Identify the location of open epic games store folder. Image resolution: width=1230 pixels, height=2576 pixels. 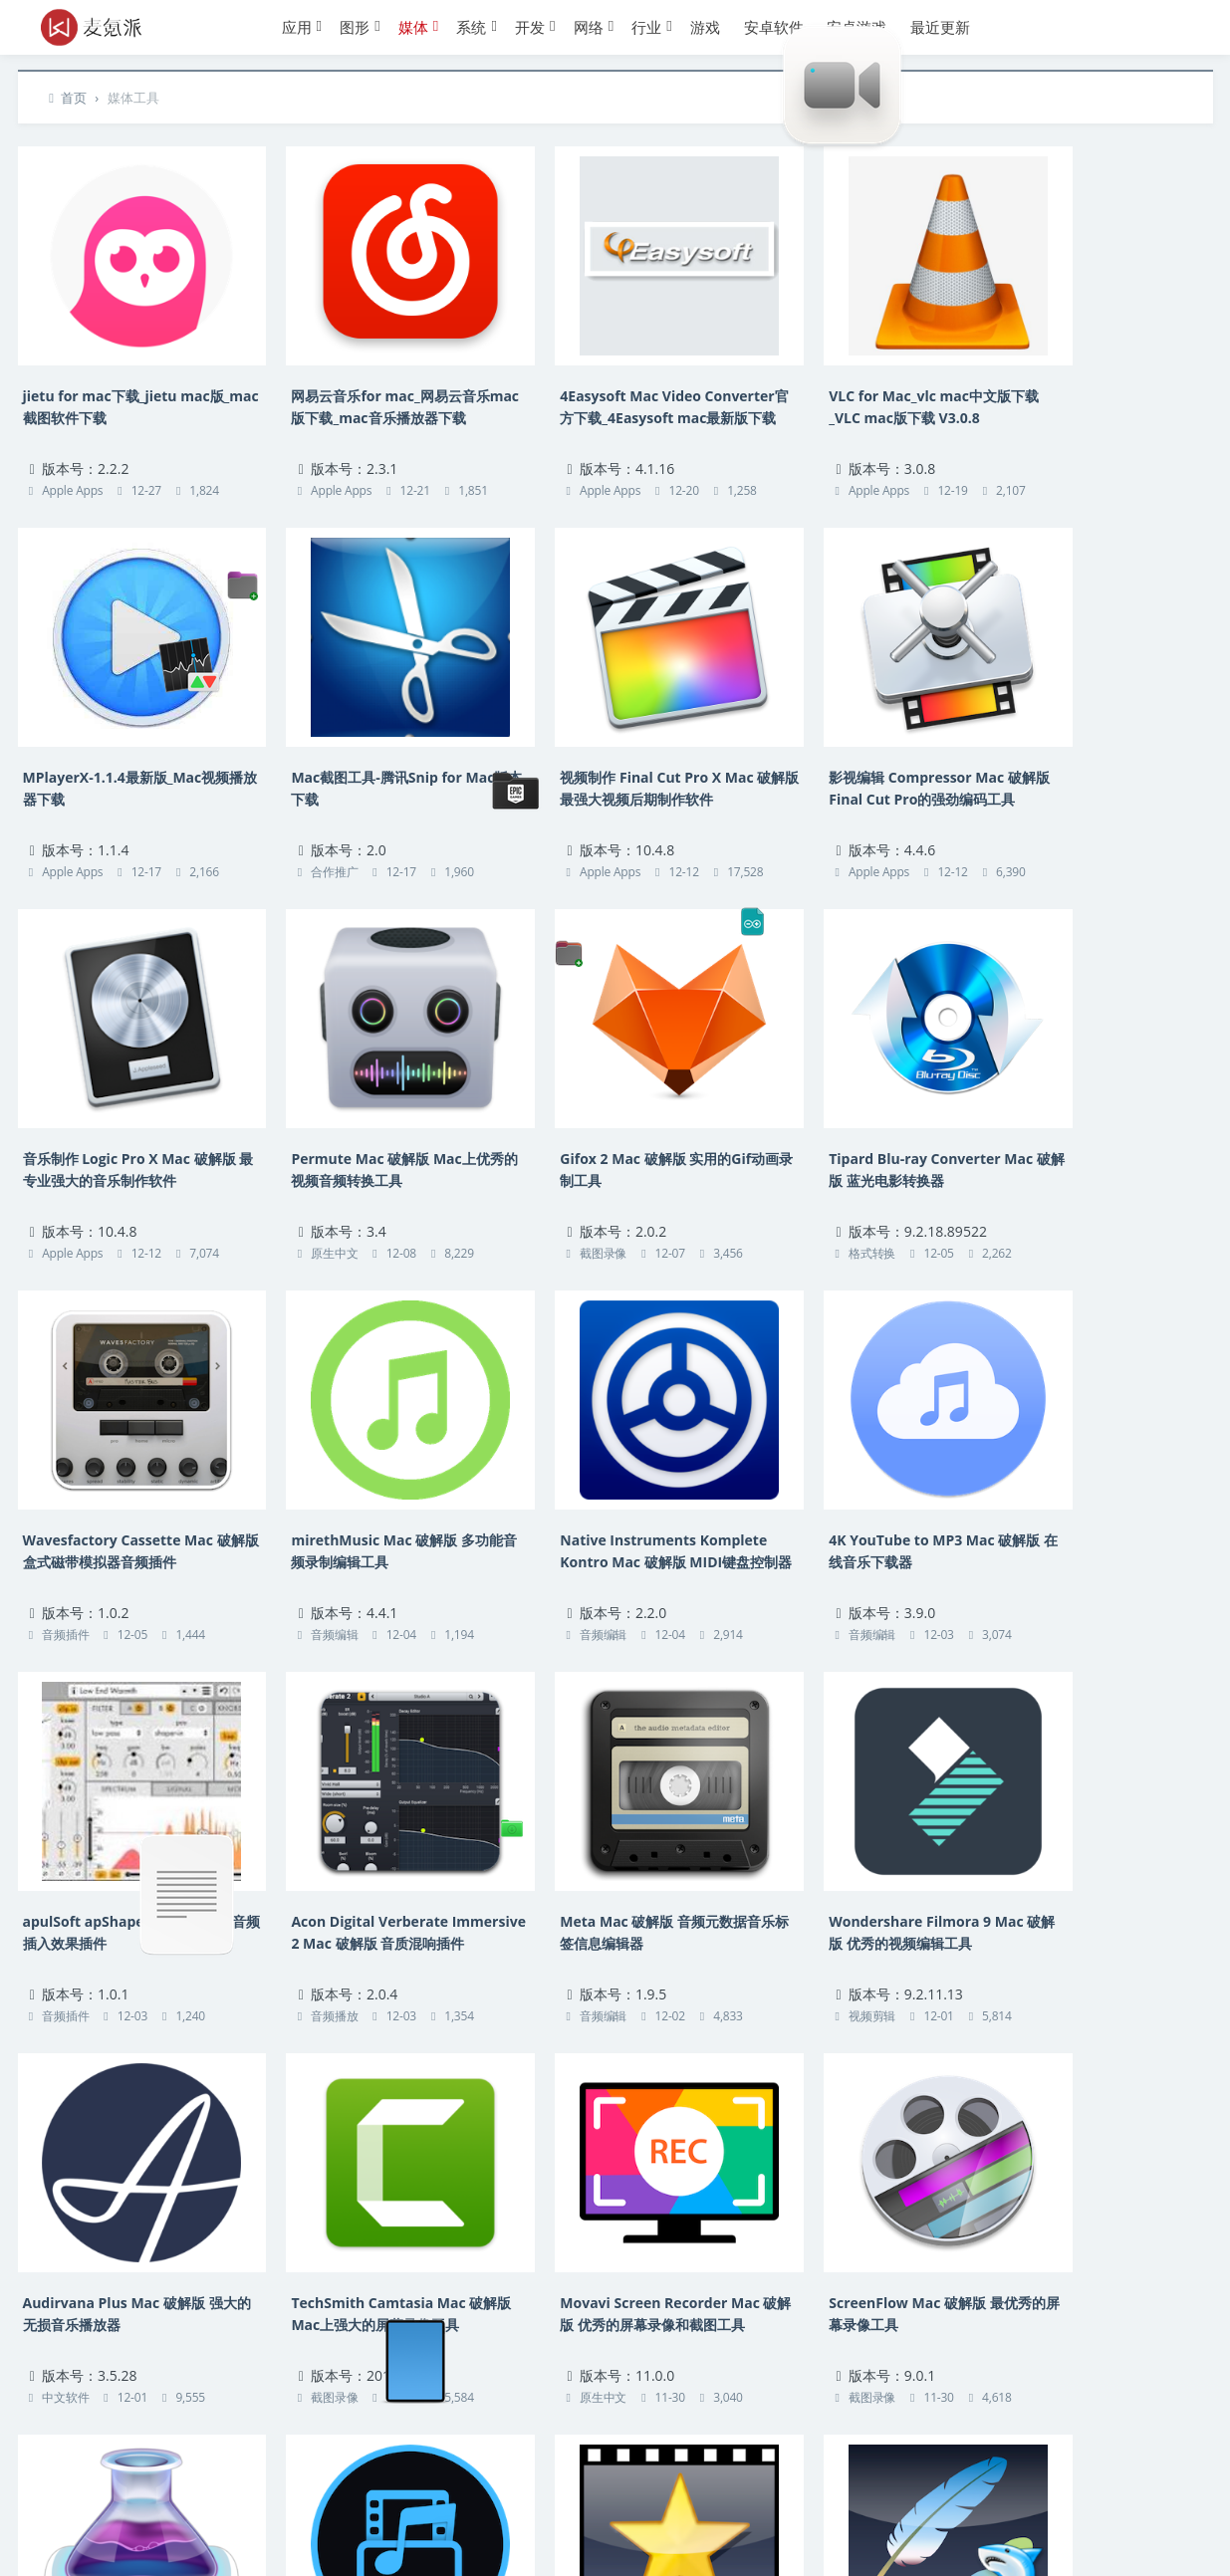
(515, 792).